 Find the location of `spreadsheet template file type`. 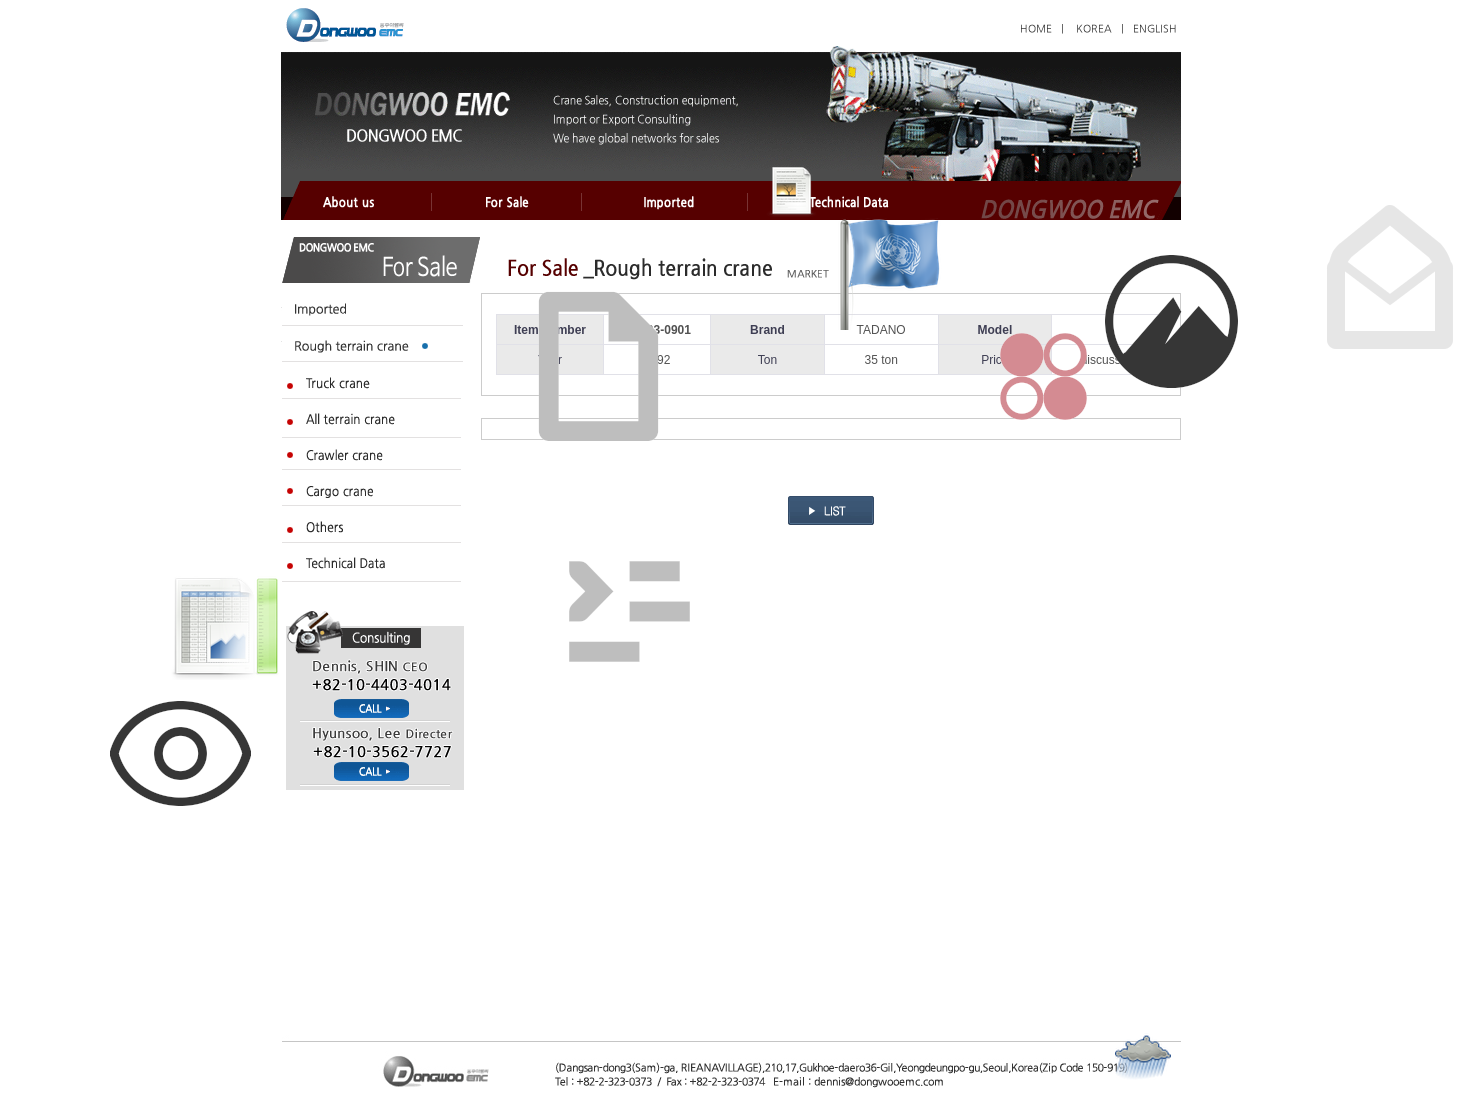

spreadsheet template file type is located at coordinates (225, 626).